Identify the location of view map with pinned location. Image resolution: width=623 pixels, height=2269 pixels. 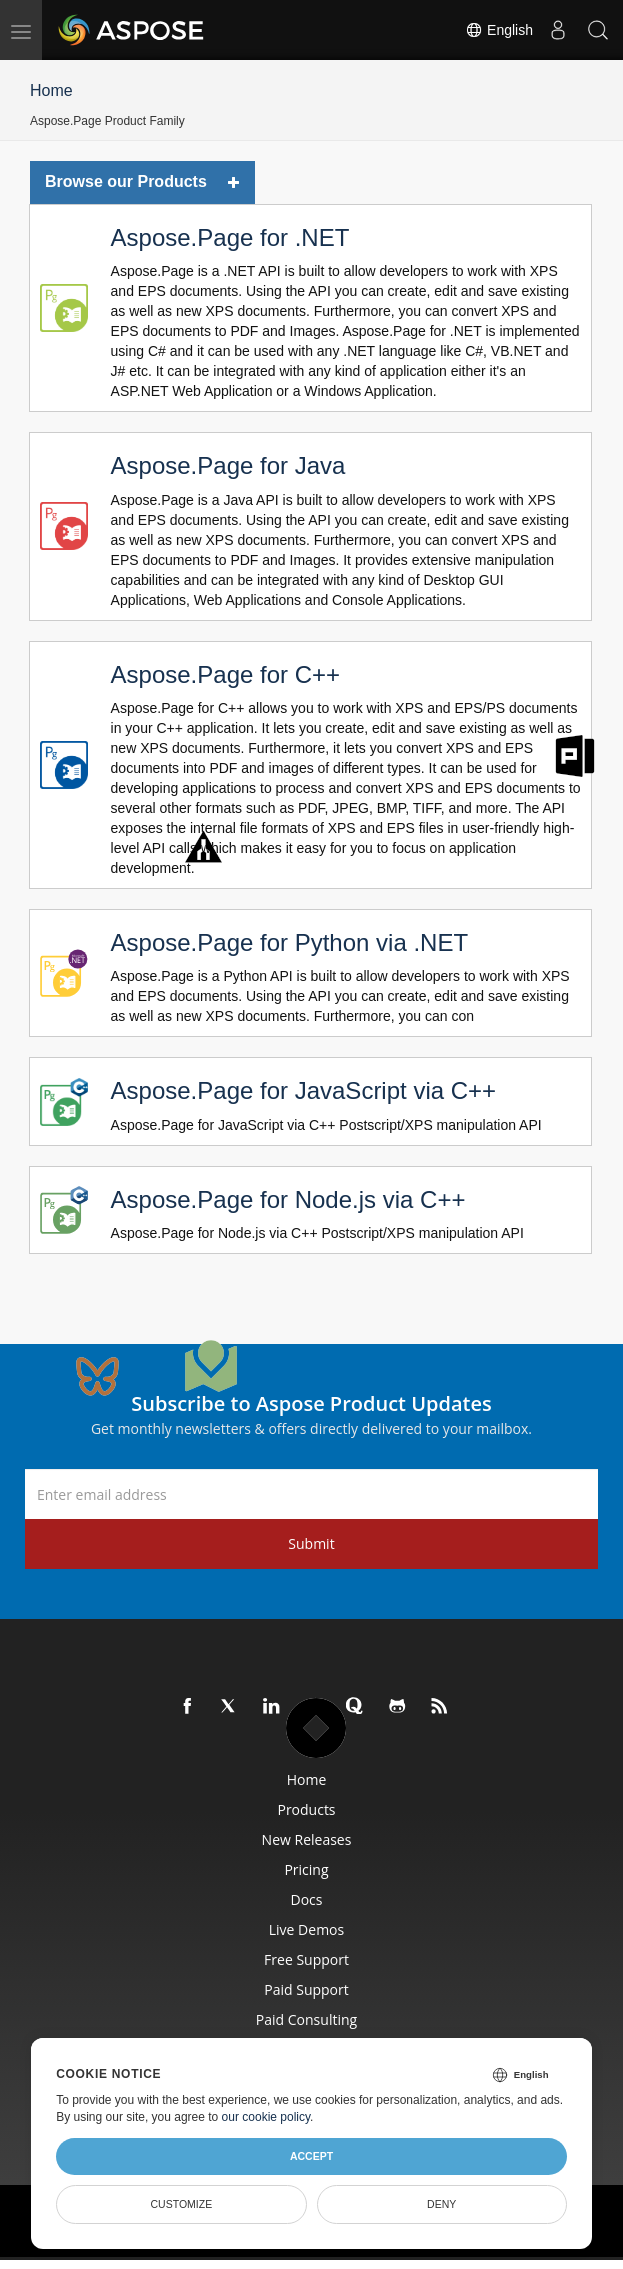
(211, 1366).